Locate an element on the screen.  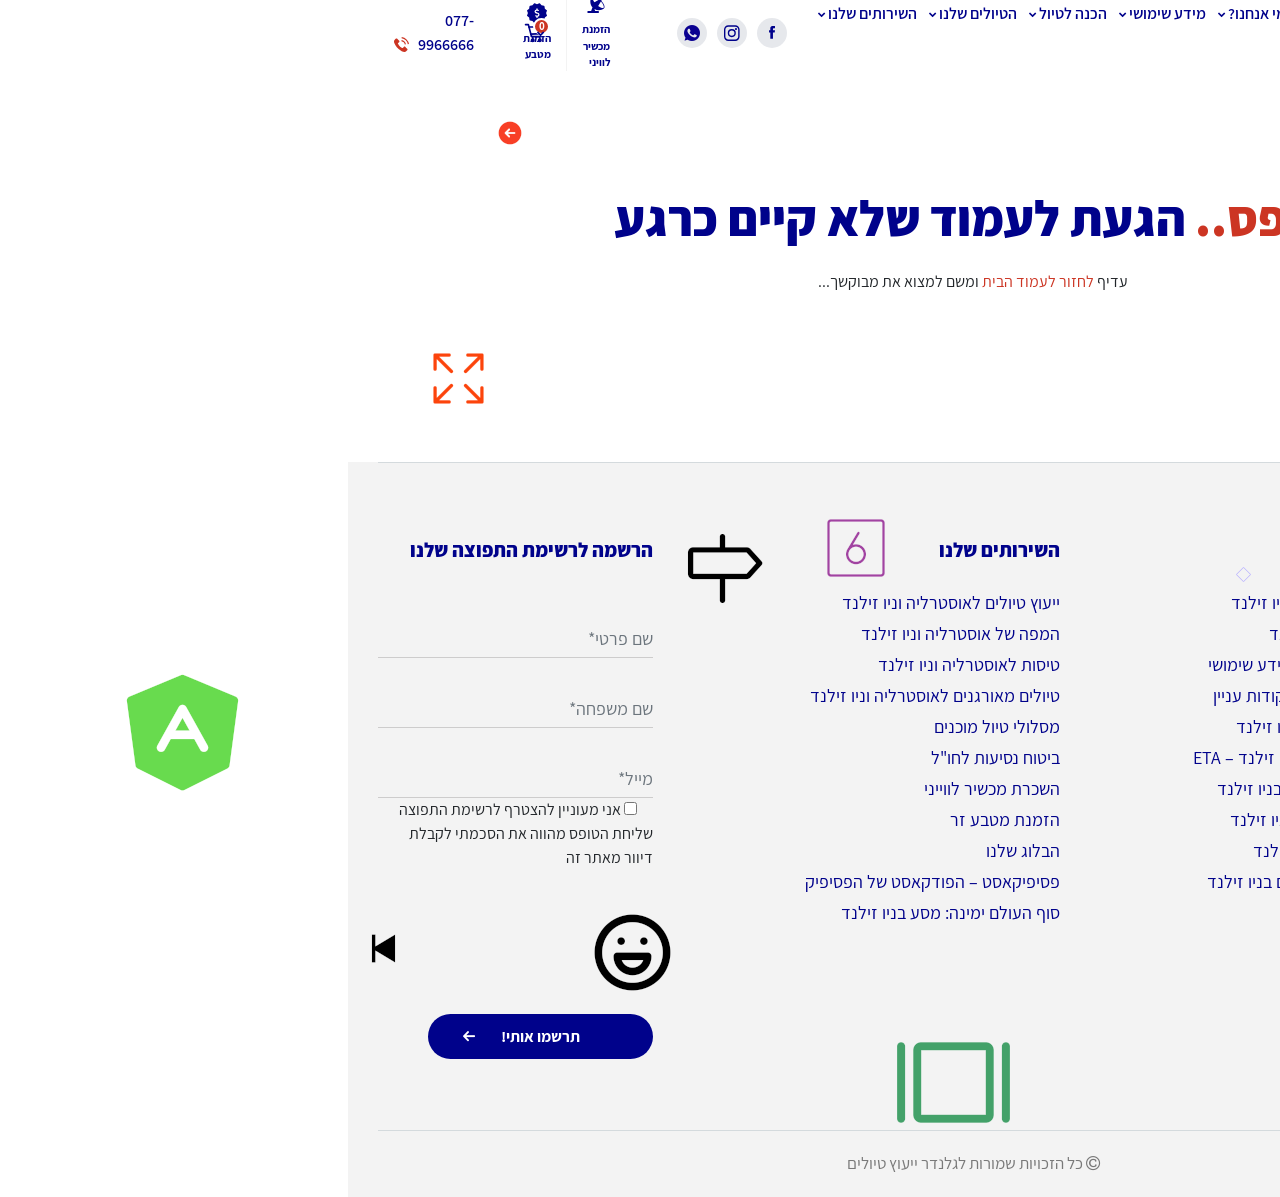
indicates an Angular framework project or application is located at coordinates (182, 730).